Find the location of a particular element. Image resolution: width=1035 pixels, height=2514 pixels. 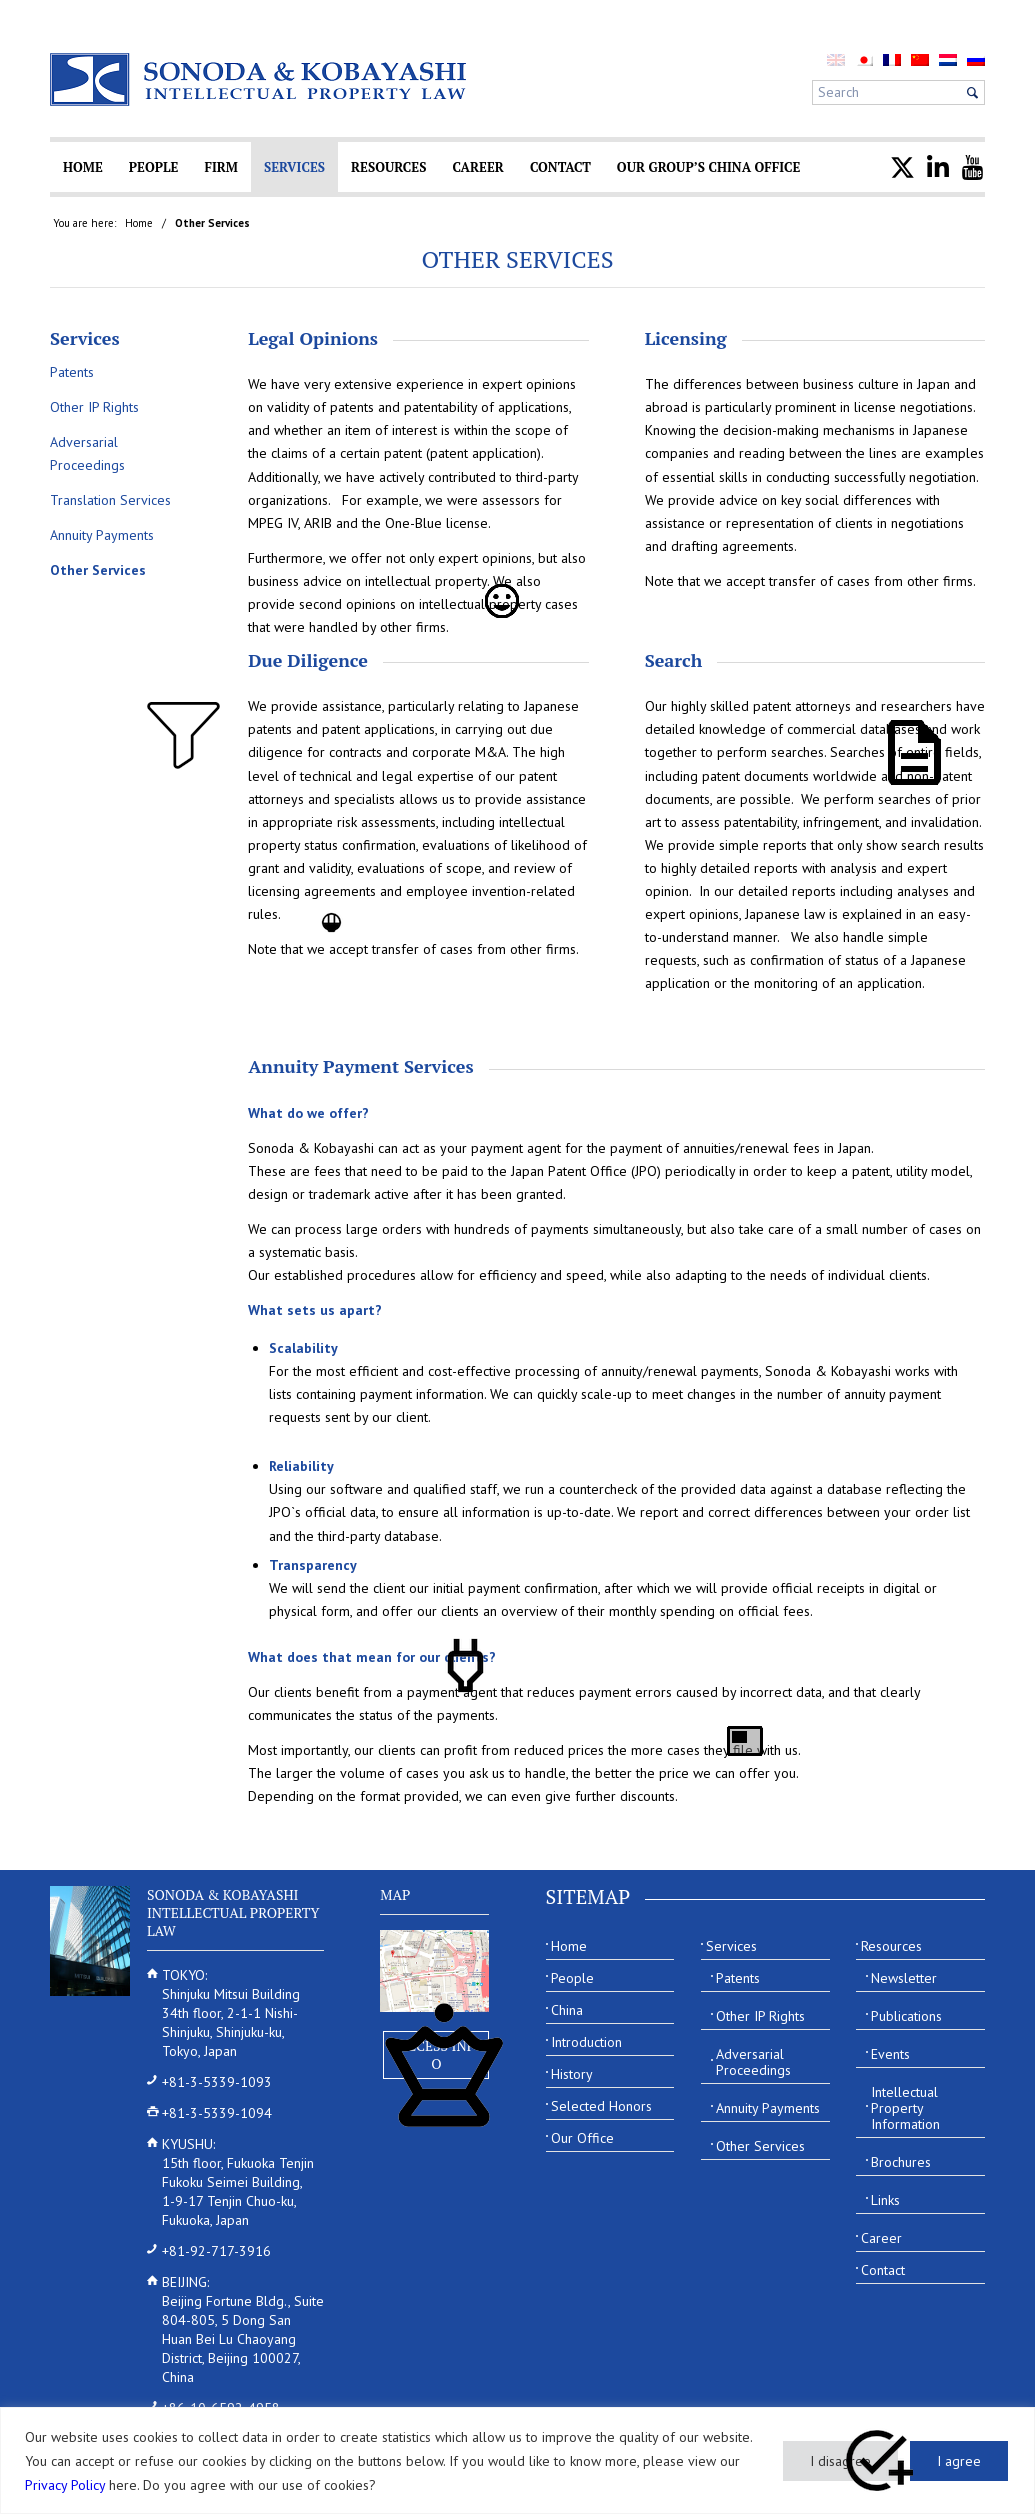

tag people in a photo is located at coordinates (502, 601).